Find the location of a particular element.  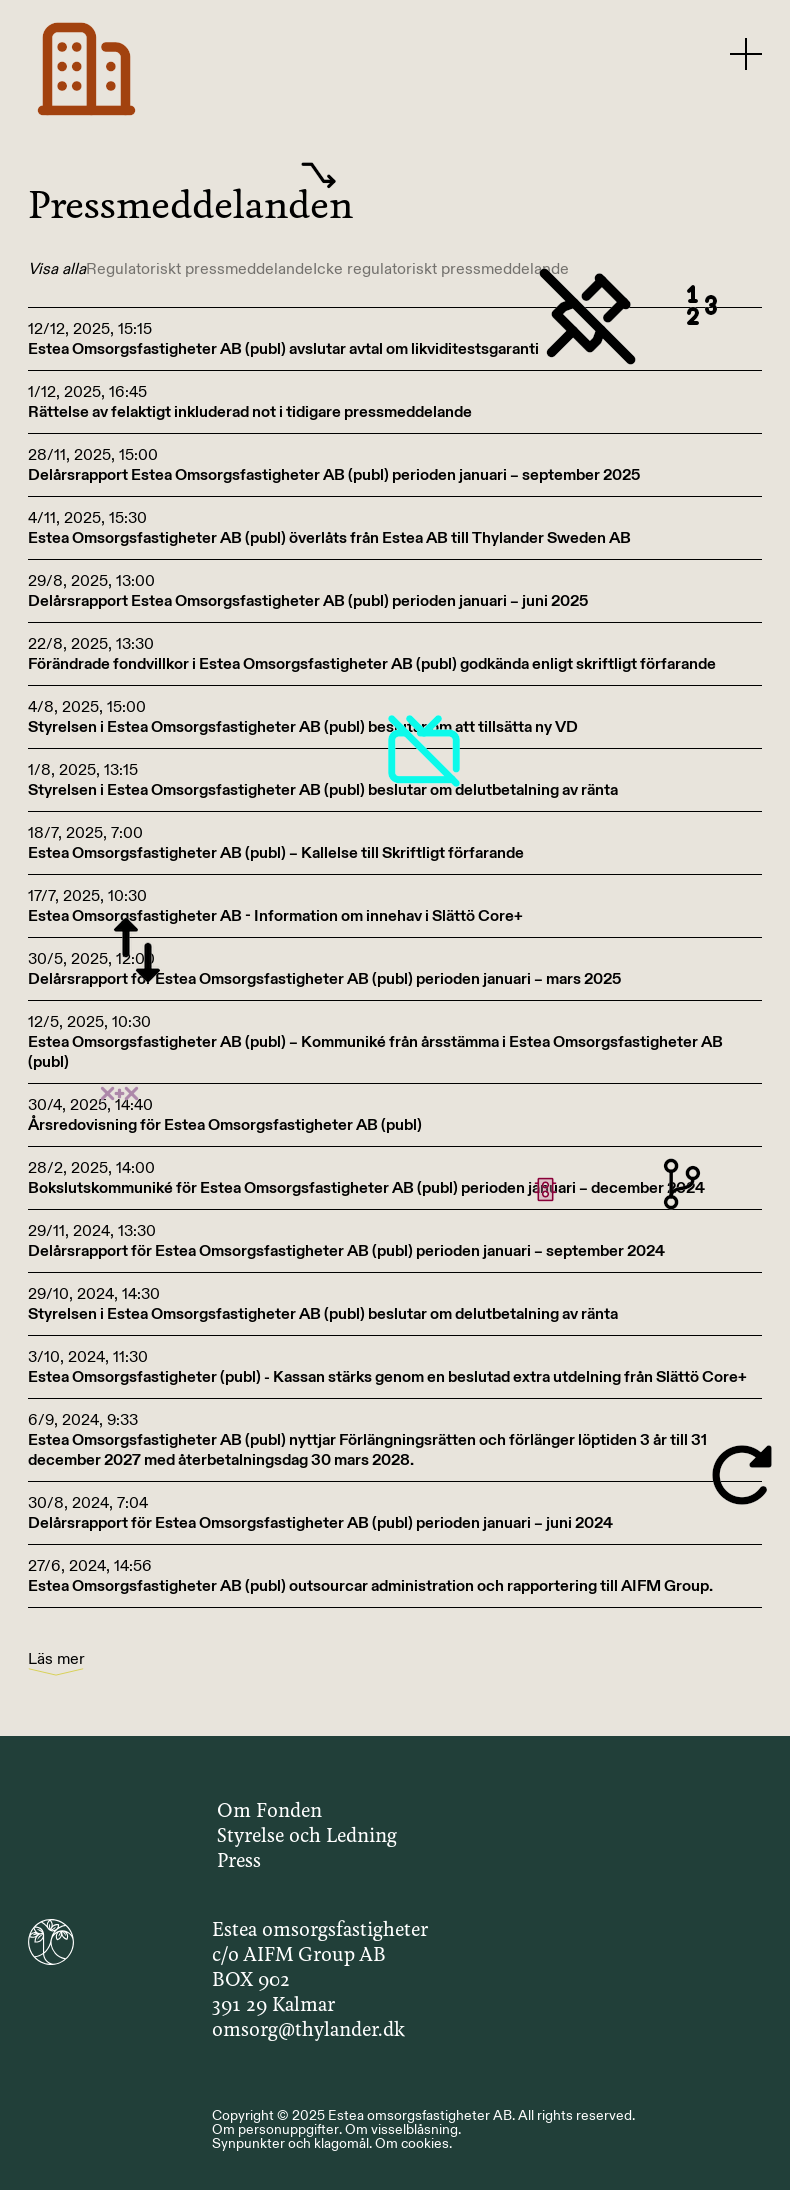

import or export data is located at coordinates (137, 950).